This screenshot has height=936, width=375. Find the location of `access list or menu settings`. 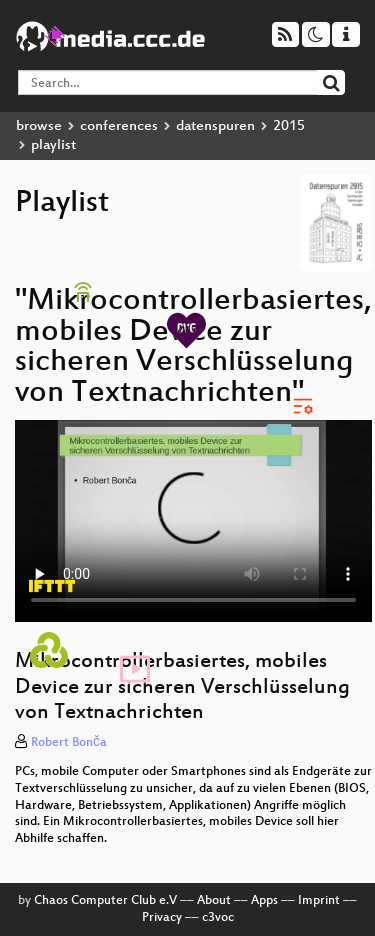

access list or menu settings is located at coordinates (303, 406).